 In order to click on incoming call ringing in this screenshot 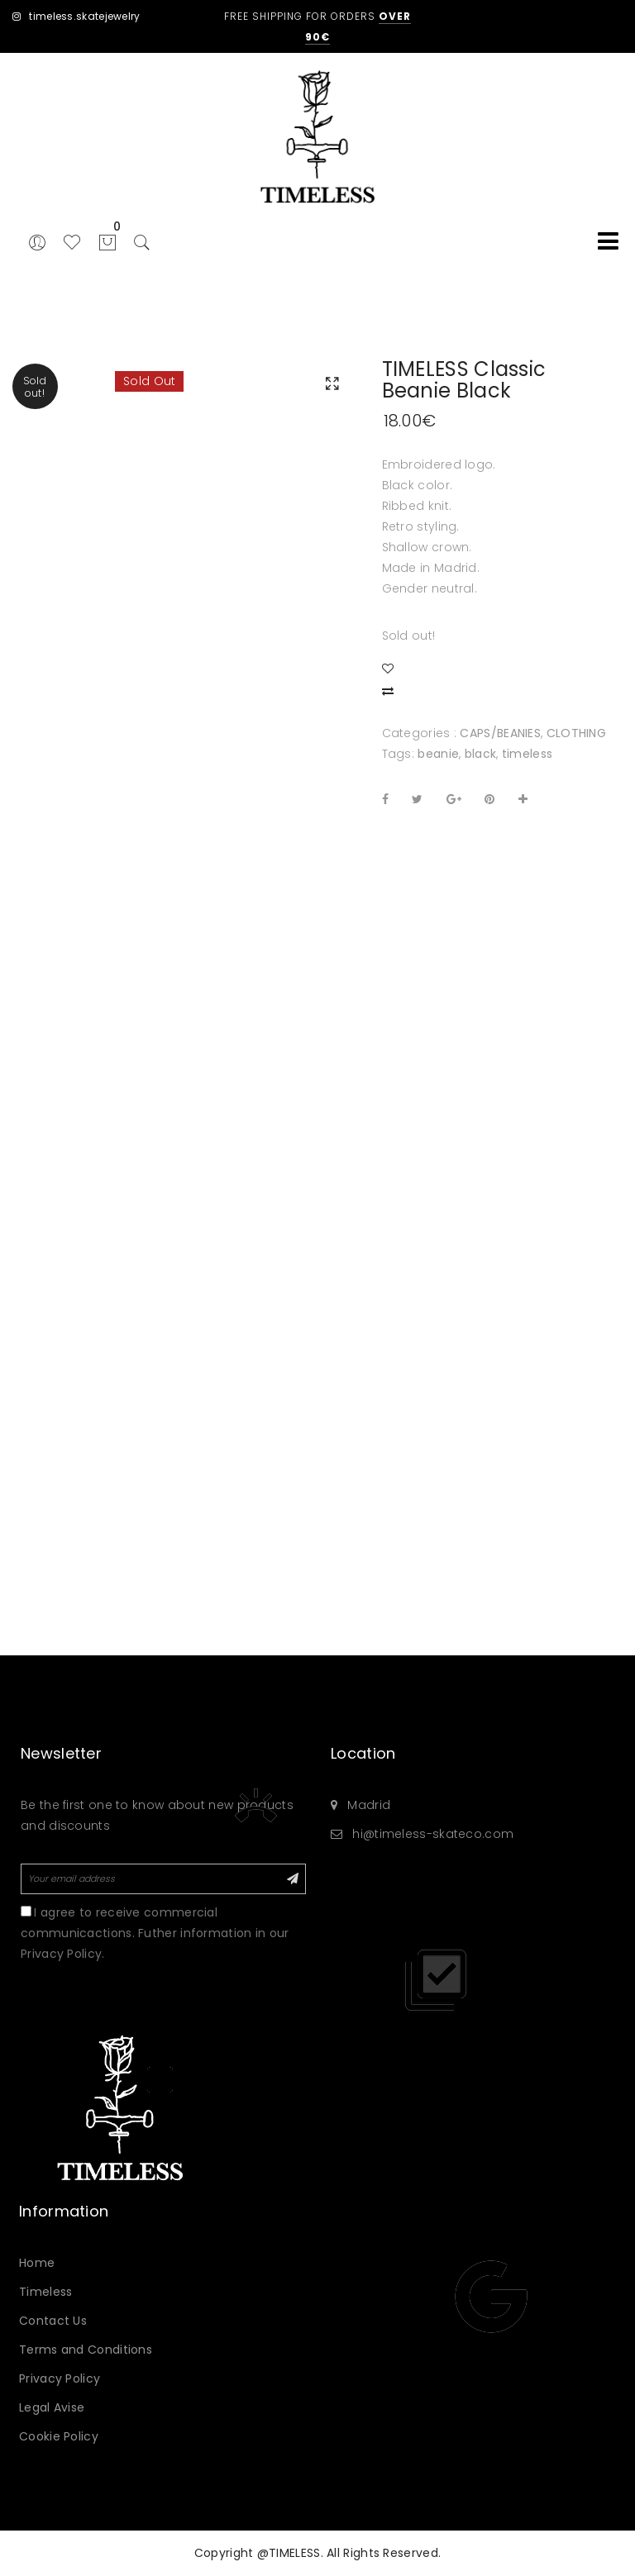, I will do `click(255, 1806)`.